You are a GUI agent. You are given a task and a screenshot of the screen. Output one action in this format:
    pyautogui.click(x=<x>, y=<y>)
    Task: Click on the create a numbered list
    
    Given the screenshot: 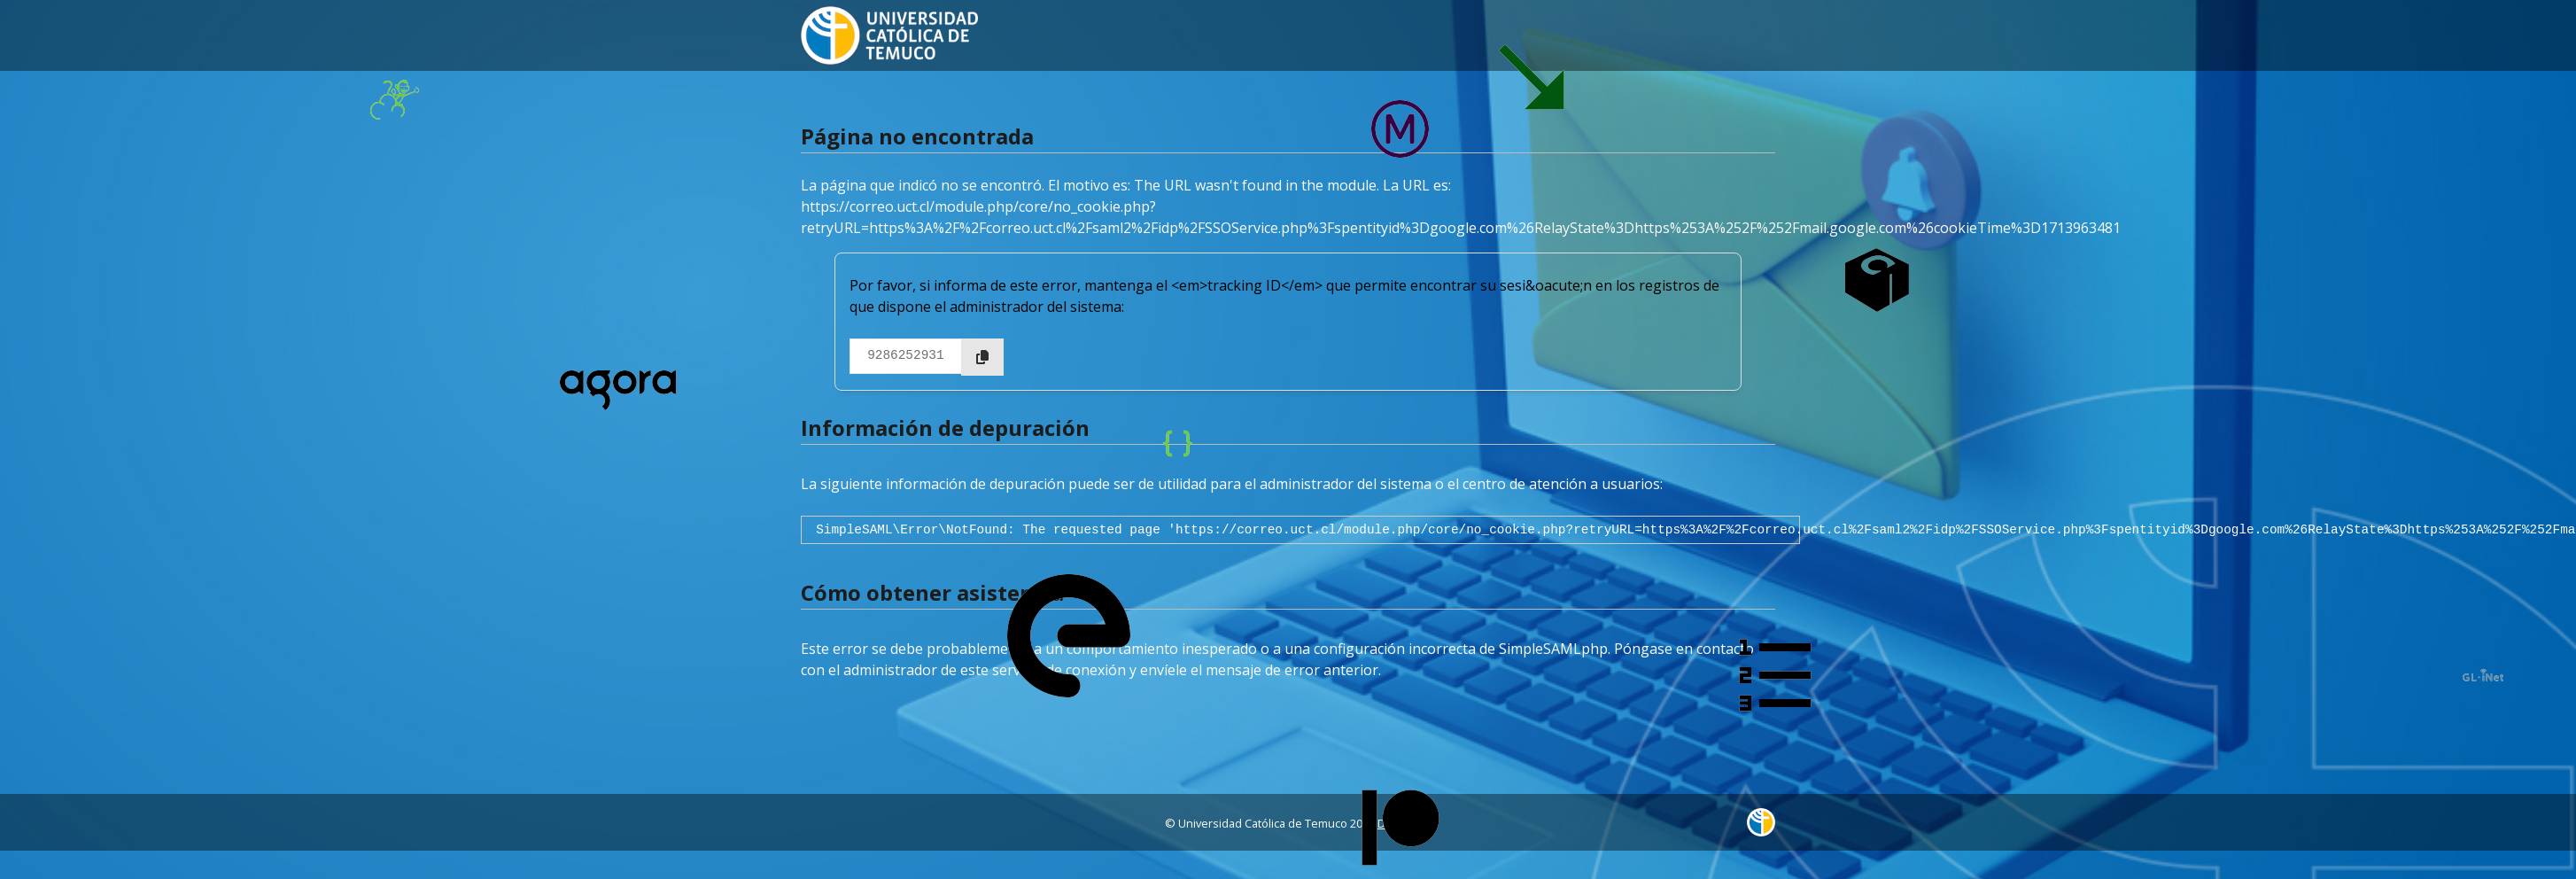 What is the action you would take?
    pyautogui.click(x=1775, y=675)
    